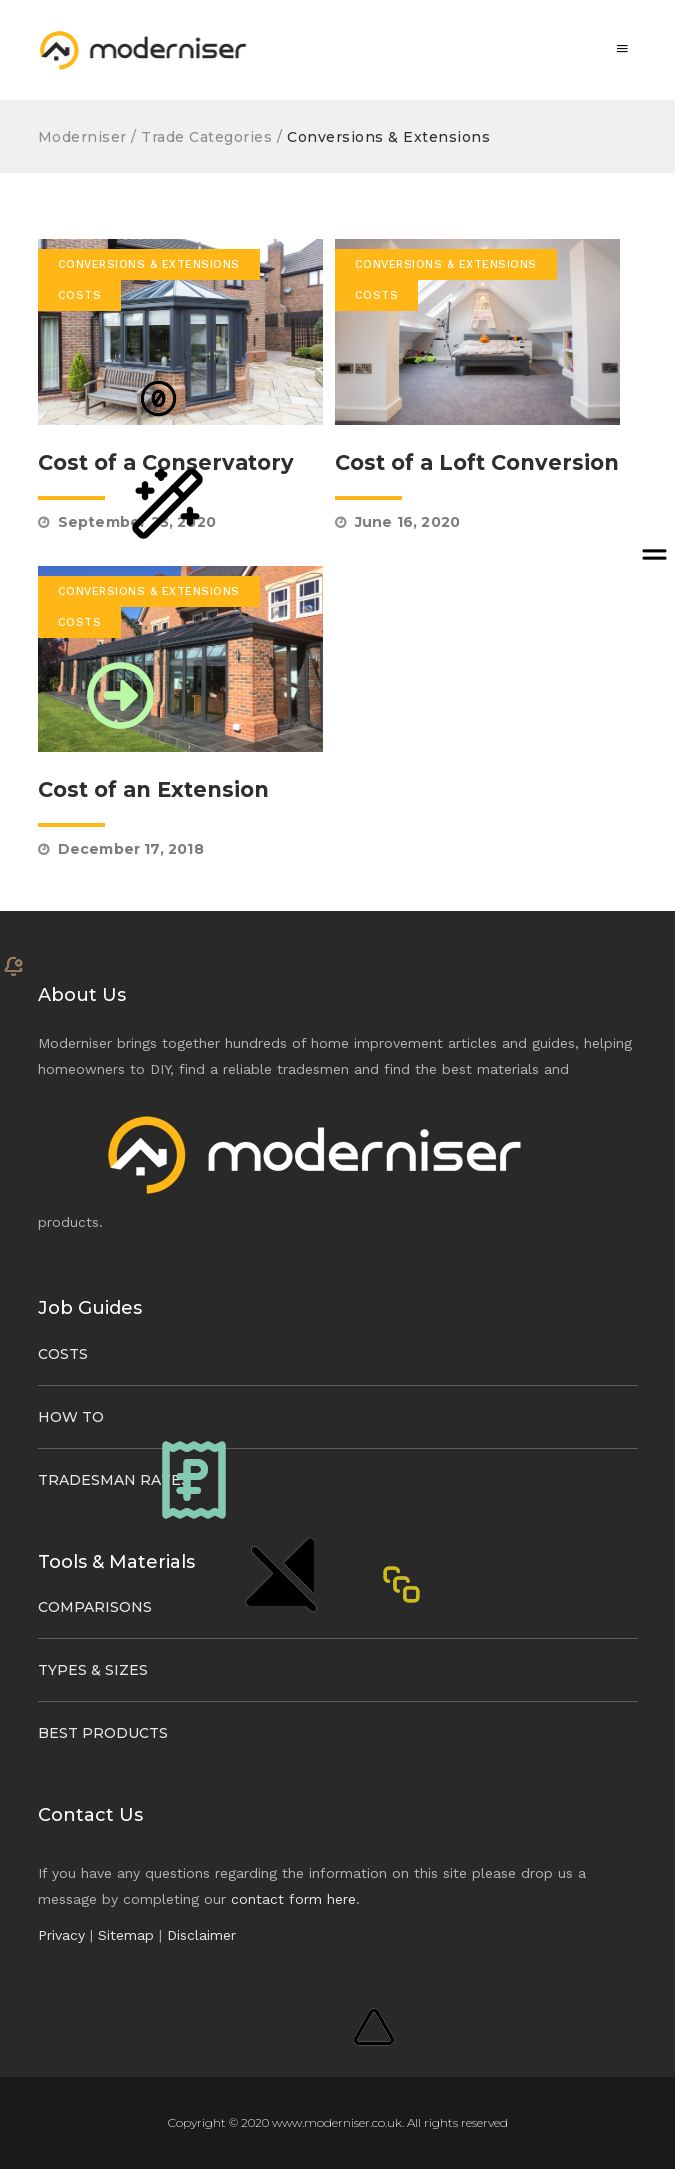 Image resolution: width=675 pixels, height=2169 pixels. I want to click on apply magic or auto-enhance effects, so click(167, 503).